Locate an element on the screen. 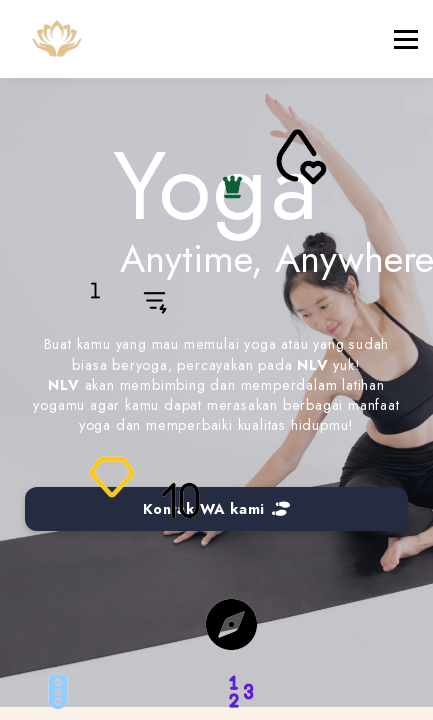  select queen piece in chess game is located at coordinates (232, 187).